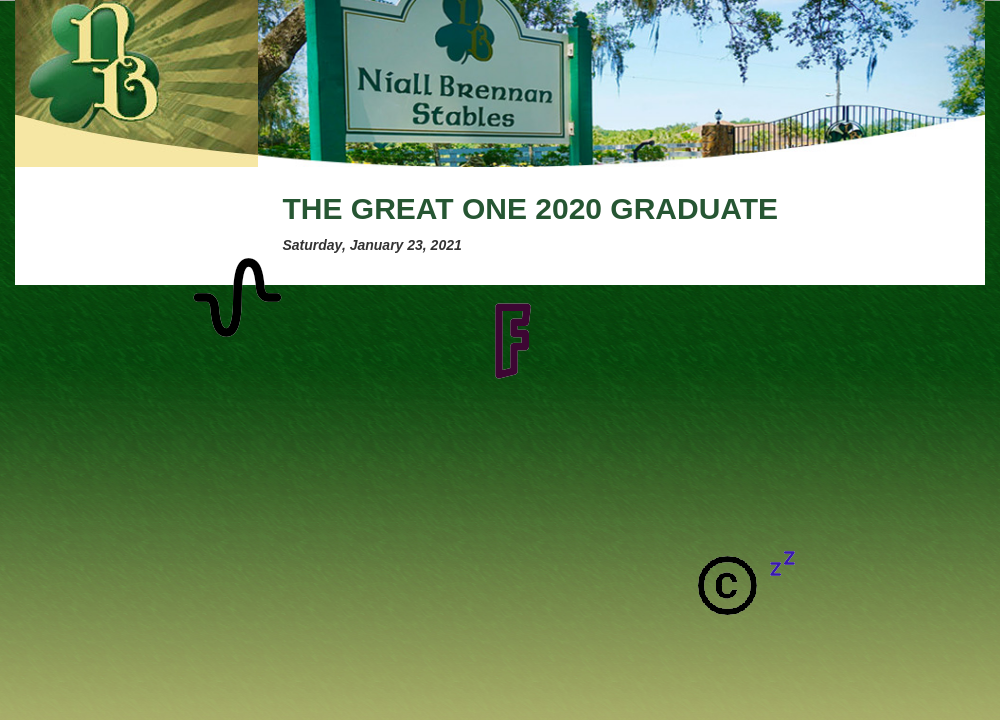 This screenshot has height=720, width=1000. What do you see at coordinates (514, 341) in the screenshot?
I see `launch fortnite game` at bounding box center [514, 341].